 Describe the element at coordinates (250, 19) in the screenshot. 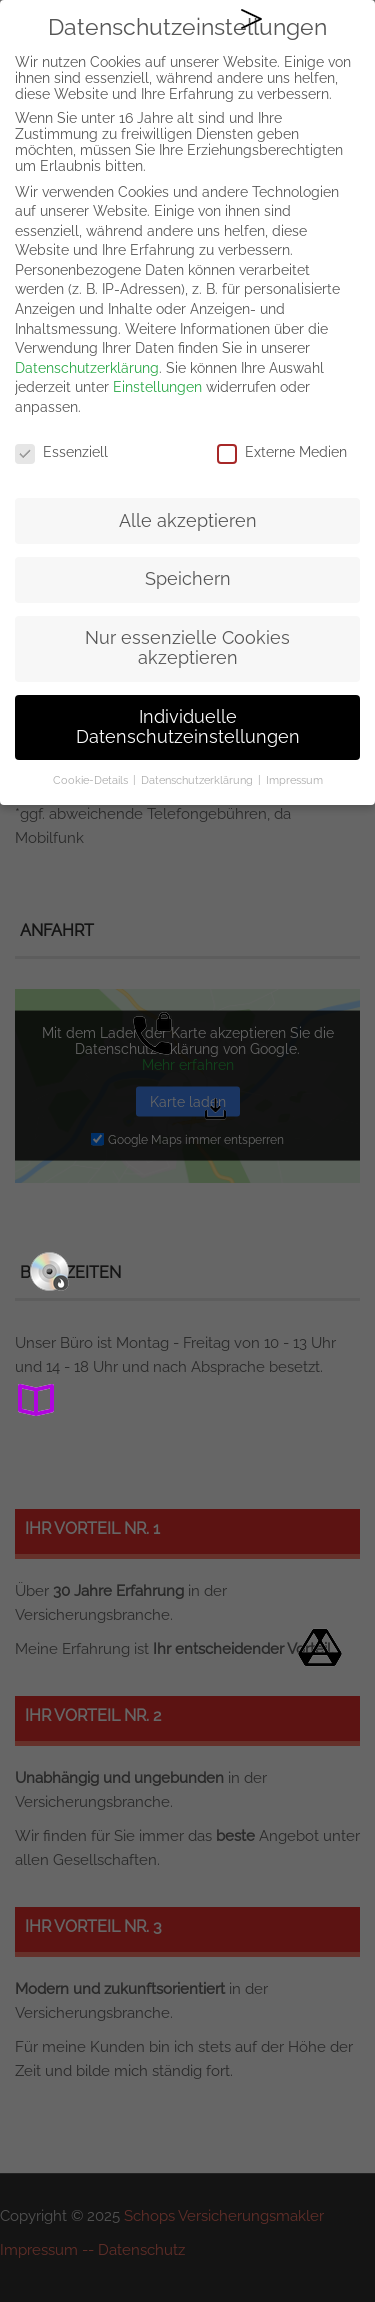

I see `navigate to the next item or page` at that location.